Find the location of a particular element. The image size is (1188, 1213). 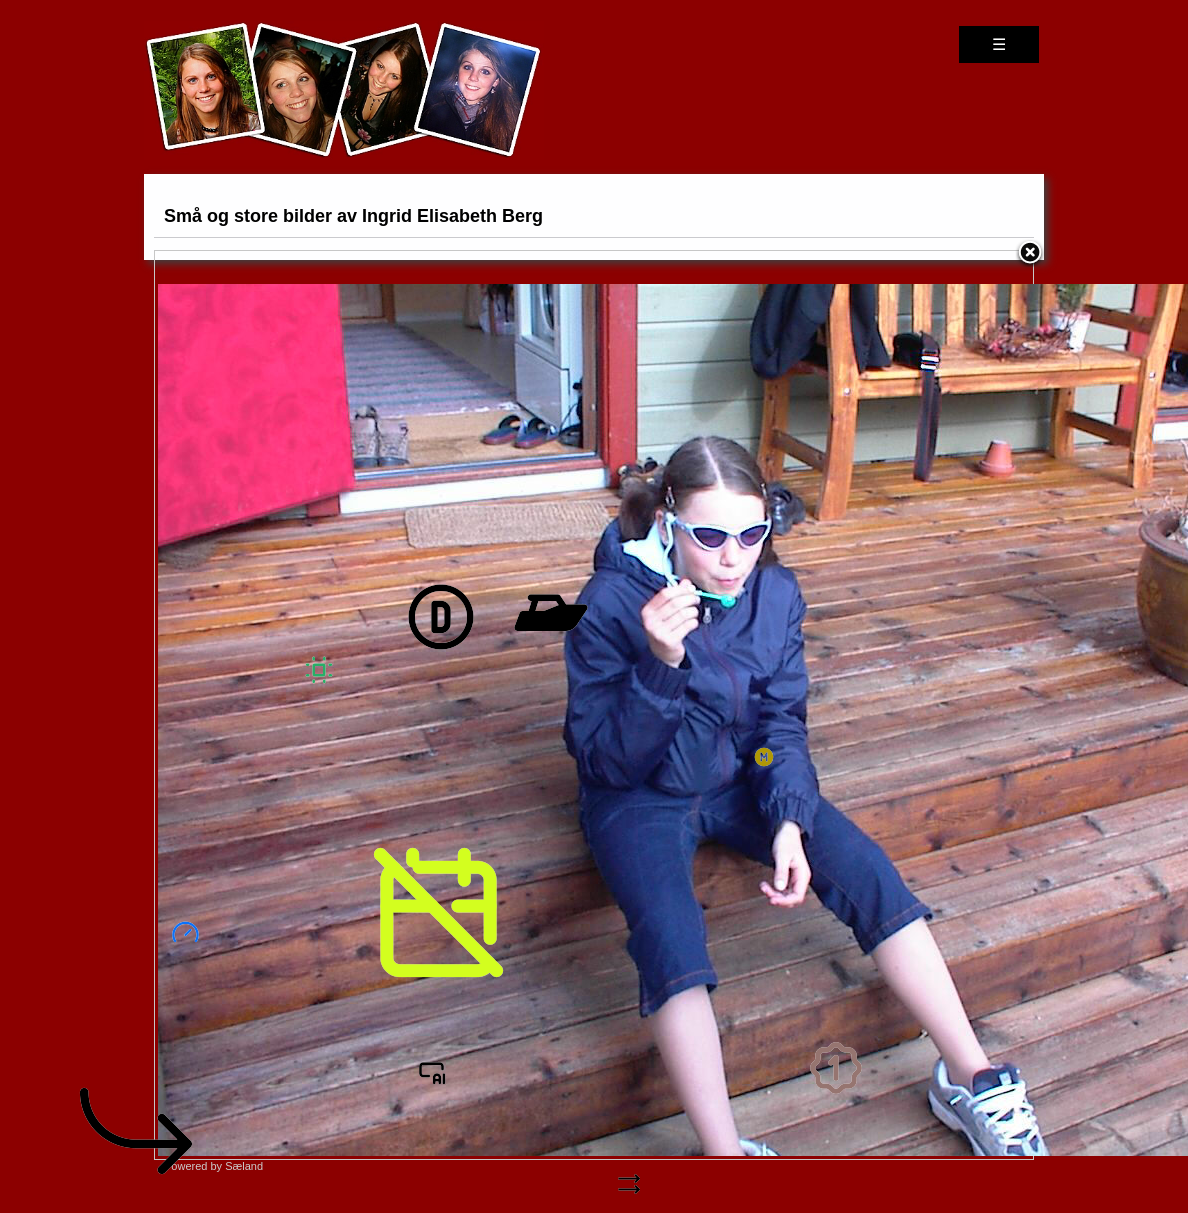

view performance metrics or speed is located at coordinates (185, 932).